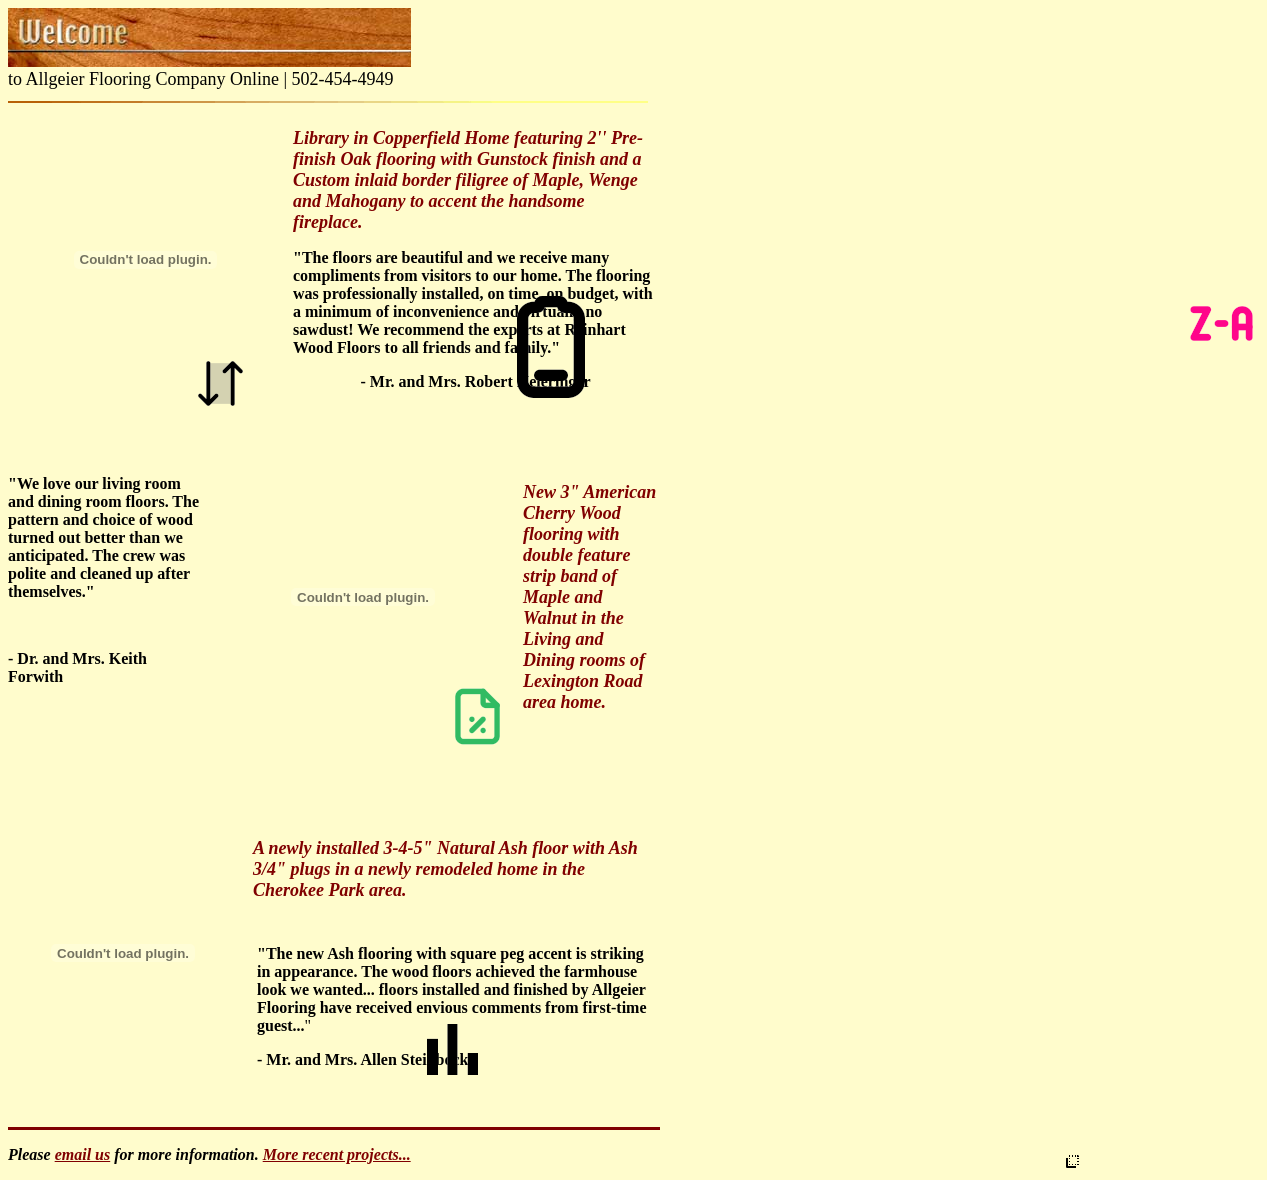 Image resolution: width=1267 pixels, height=1180 pixels. What do you see at coordinates (1221, 323) in the screenshot?
I see `sort items in reverse alphabetical order` at bounding box center [1221, 323].